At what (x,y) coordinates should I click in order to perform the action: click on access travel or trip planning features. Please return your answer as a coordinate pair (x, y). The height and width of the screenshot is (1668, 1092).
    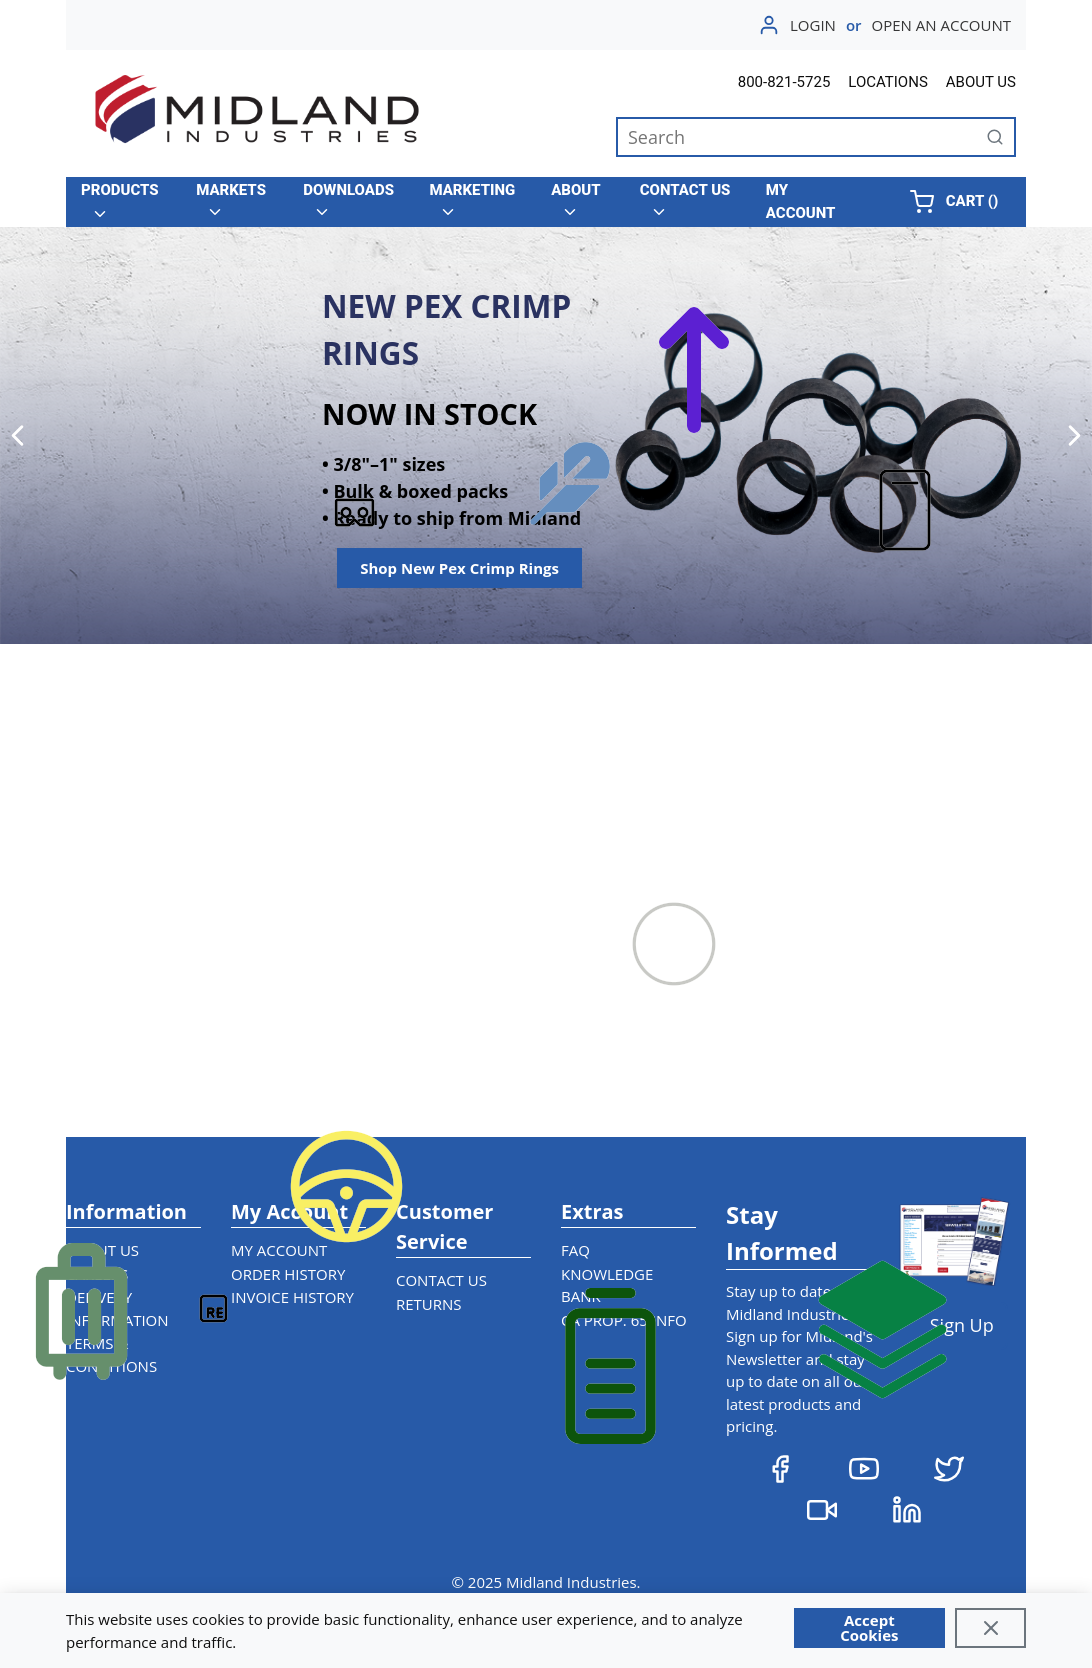
    Looking at the image, I should click on (81, 1312).